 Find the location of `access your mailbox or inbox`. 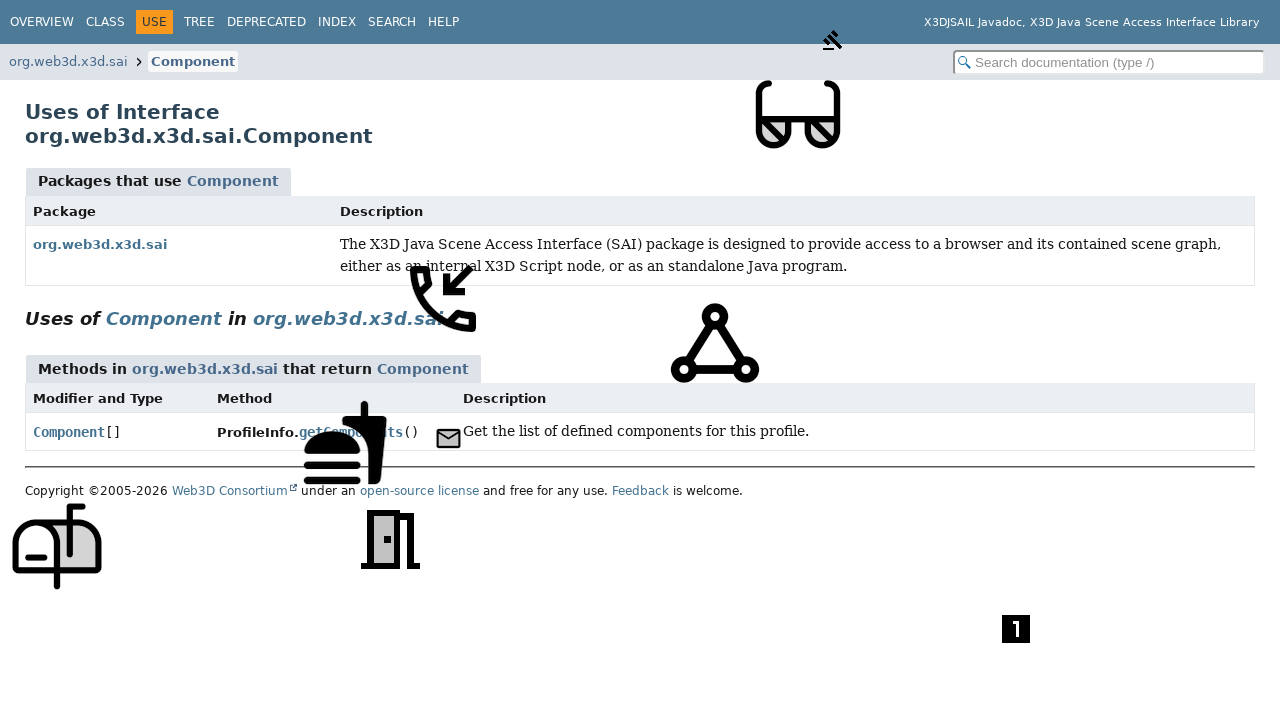

access your mailbox or inbox is located at coordinates (57, 548).